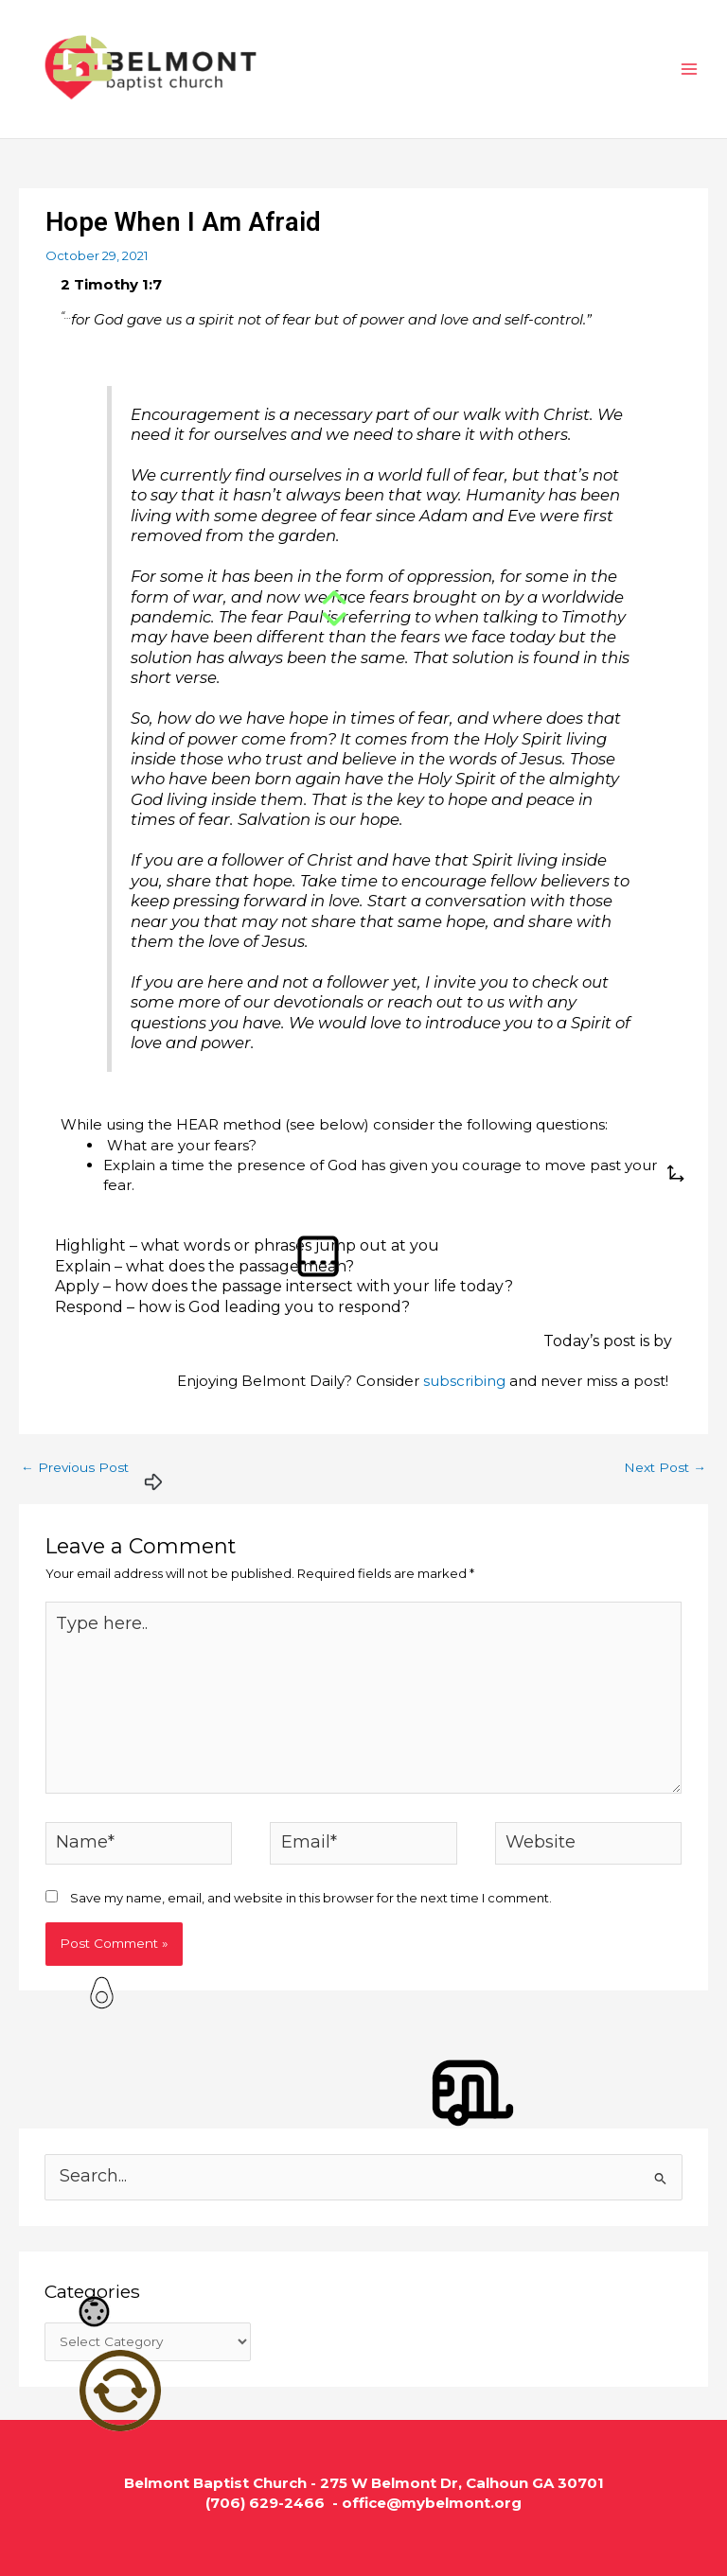  What do you see at coordinates (101, 1992) in the screenshot?
I see `indicates healthy or vegetarian food options` at bounding box center [101, 1992].